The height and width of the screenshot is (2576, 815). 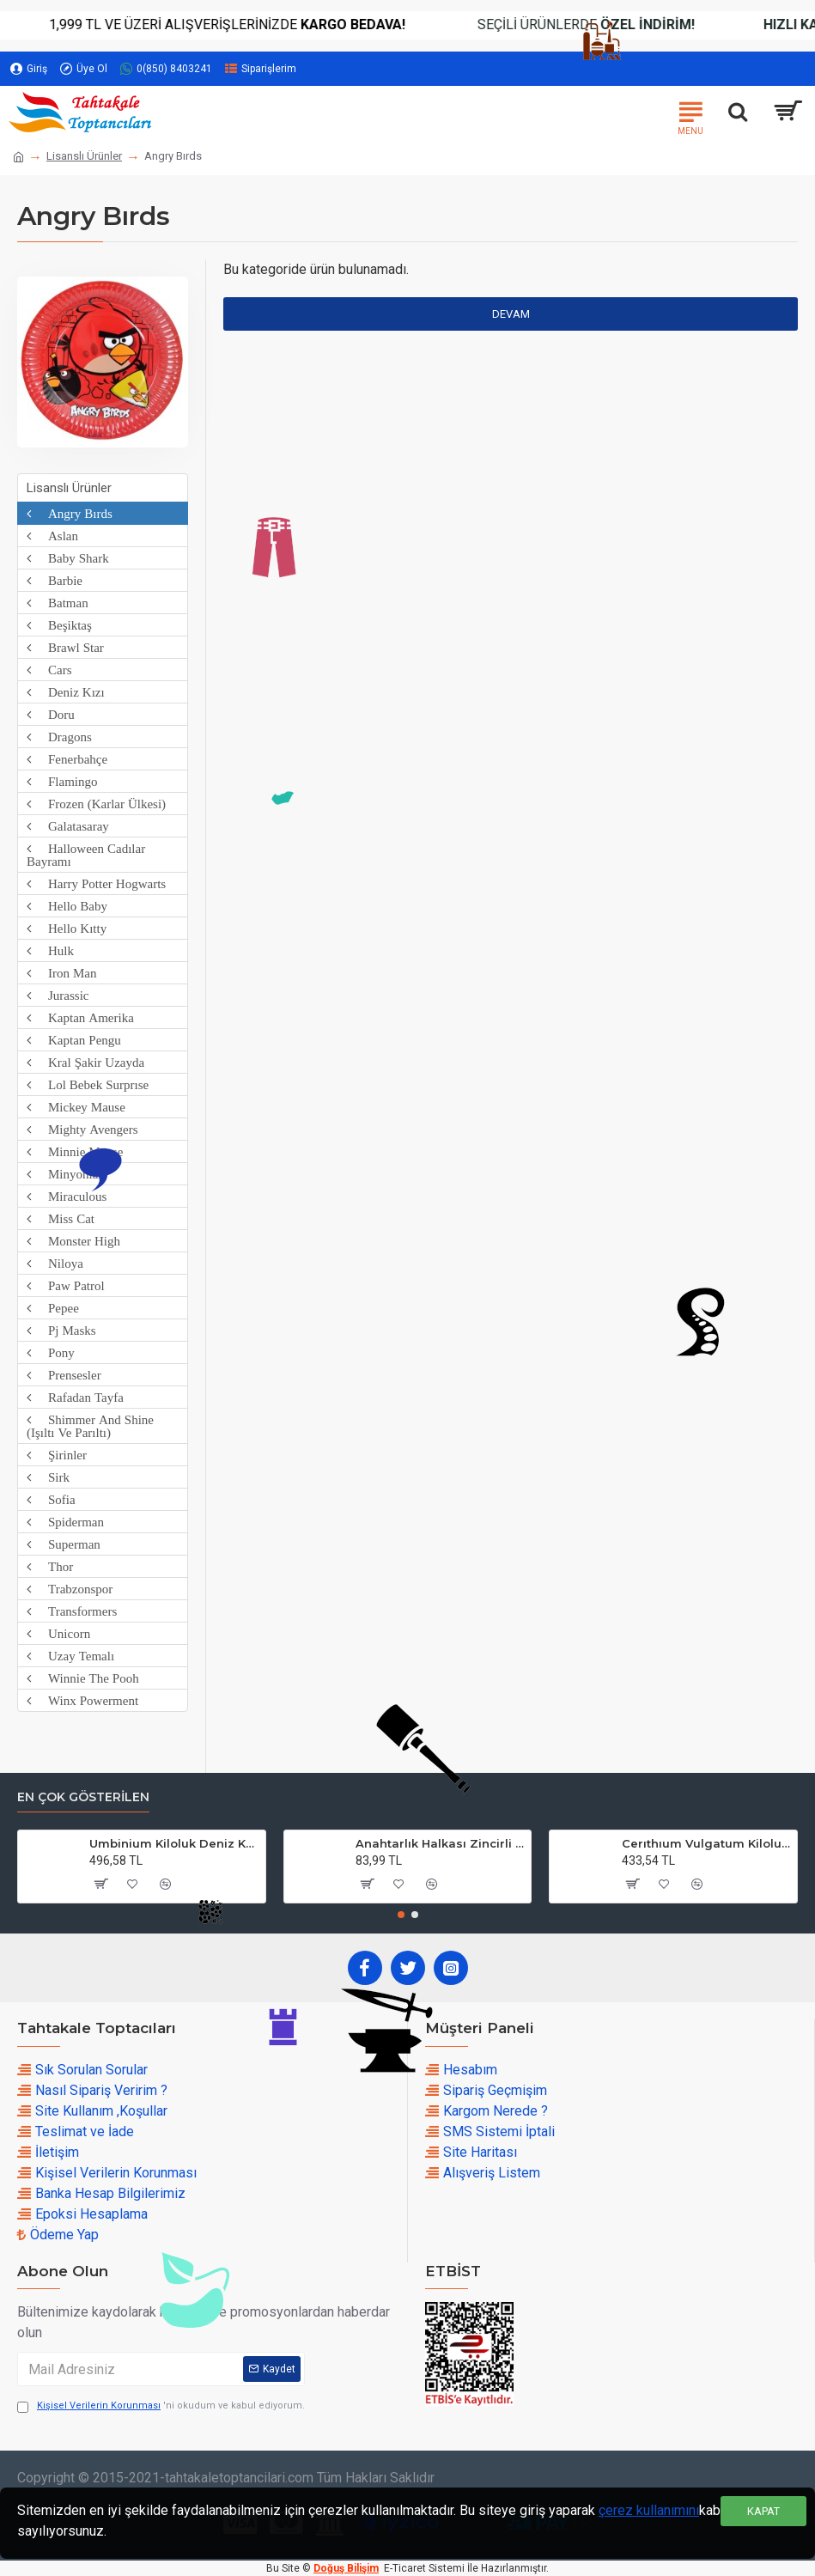 What do you see at coordinates (283, 2024) in the screenshot?
I see `play chess or access chess game` at bounding box center [283, 2024].